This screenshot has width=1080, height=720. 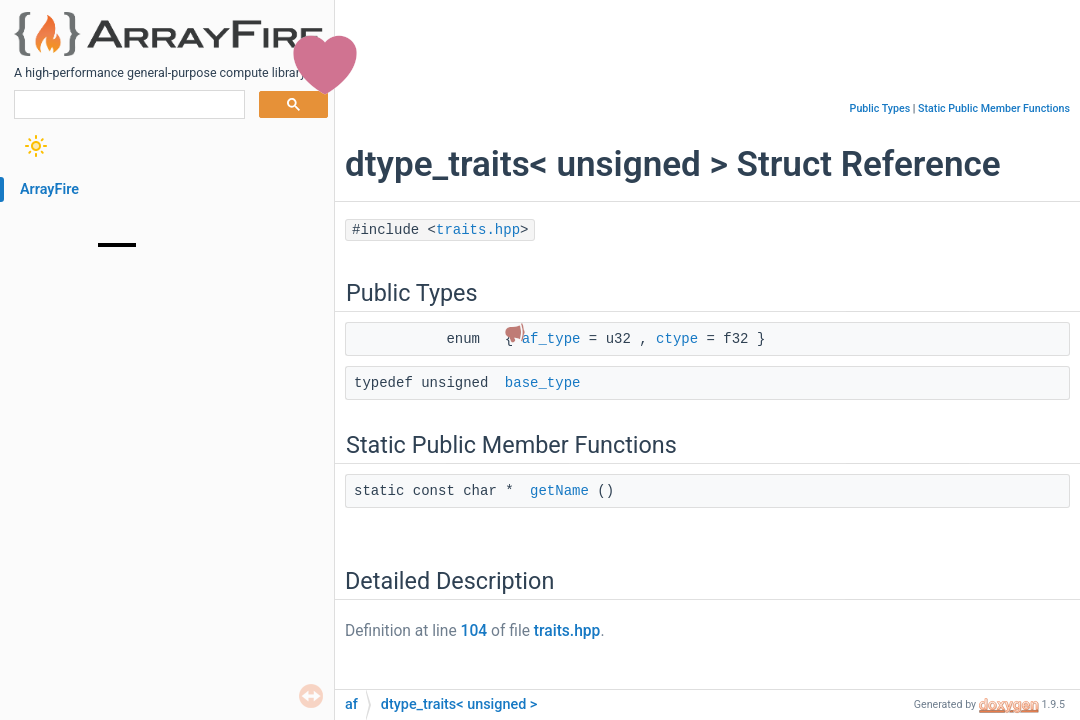 I want to click on maximize window to full screen, so click(x=117, y=262).